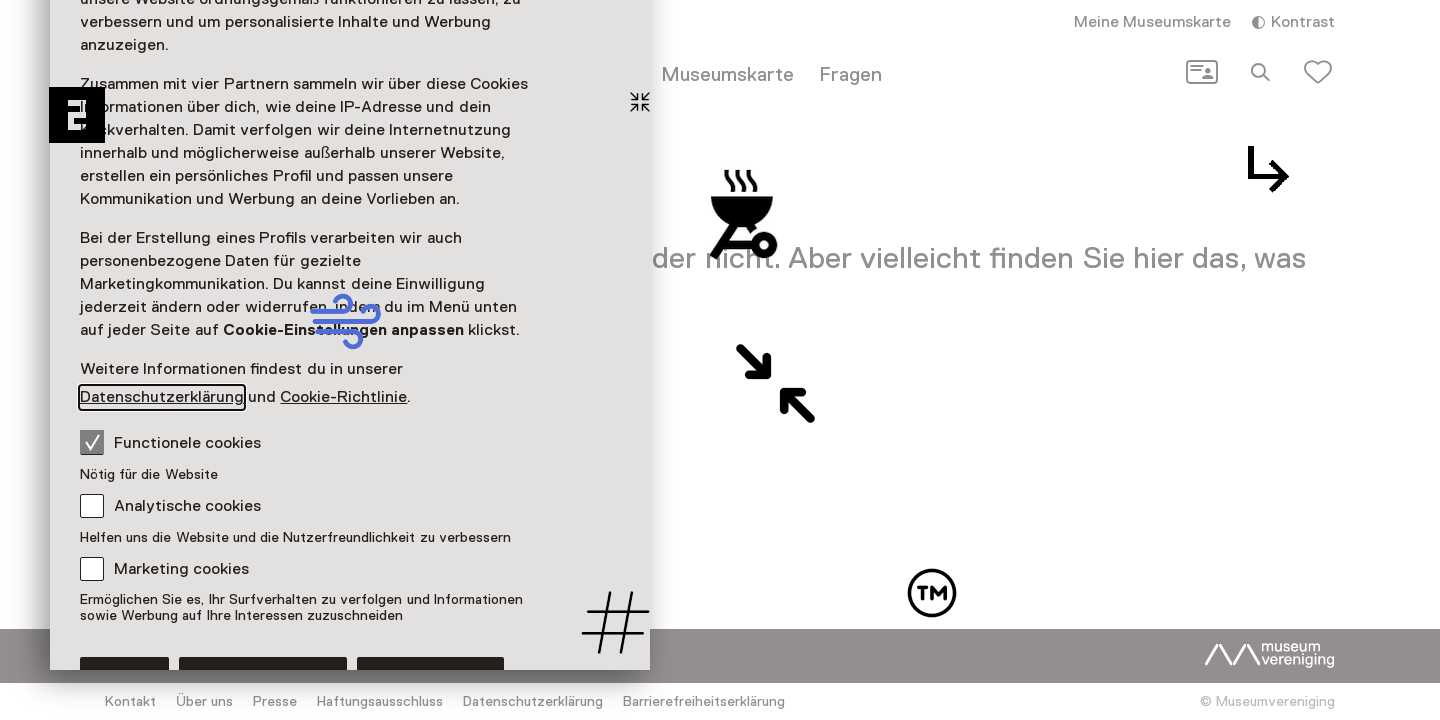  What do you see at coordinates (615, 622) in the screenshot?
I see `view or browse hashtags` at bounding box center [615, 622].